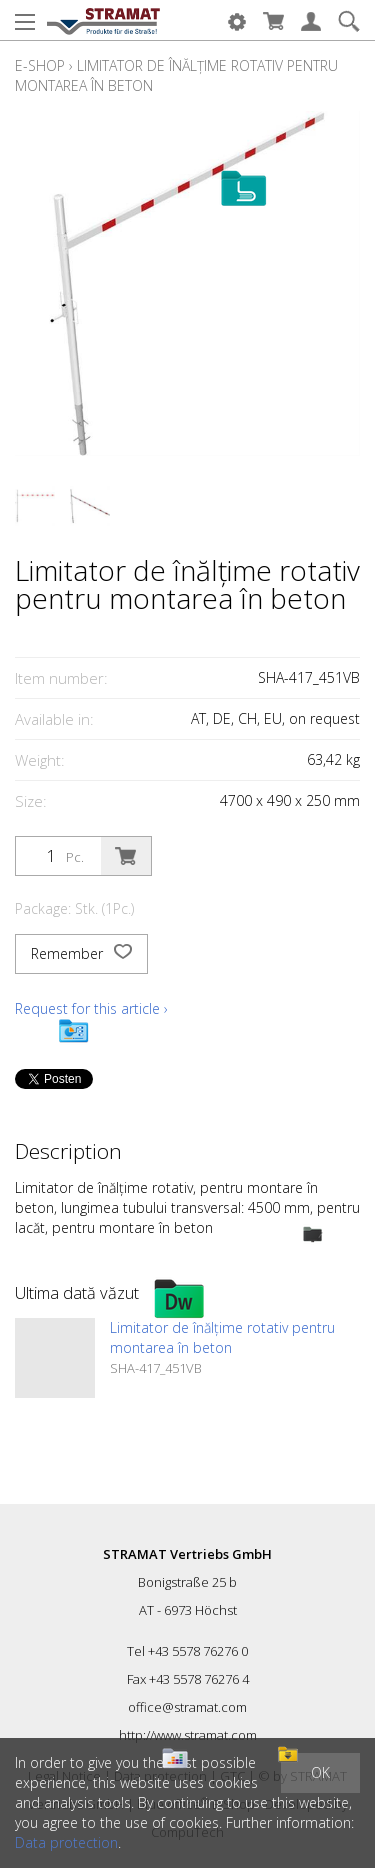  What do you see at coordinates (243, 189) in the screenshot?
I see `open taaghche app files folder` at bounding box center [243, 189].